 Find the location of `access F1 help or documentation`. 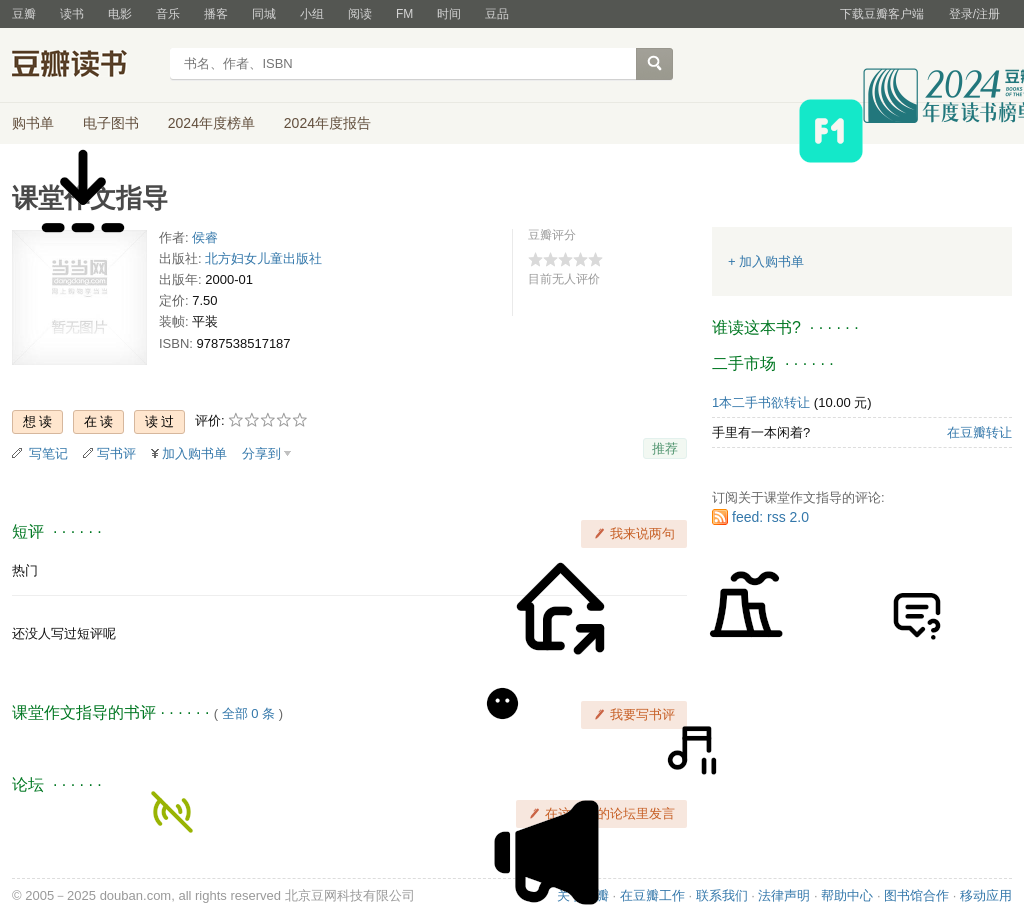

access F1 help or documentation is located at coordinates (831, 131).